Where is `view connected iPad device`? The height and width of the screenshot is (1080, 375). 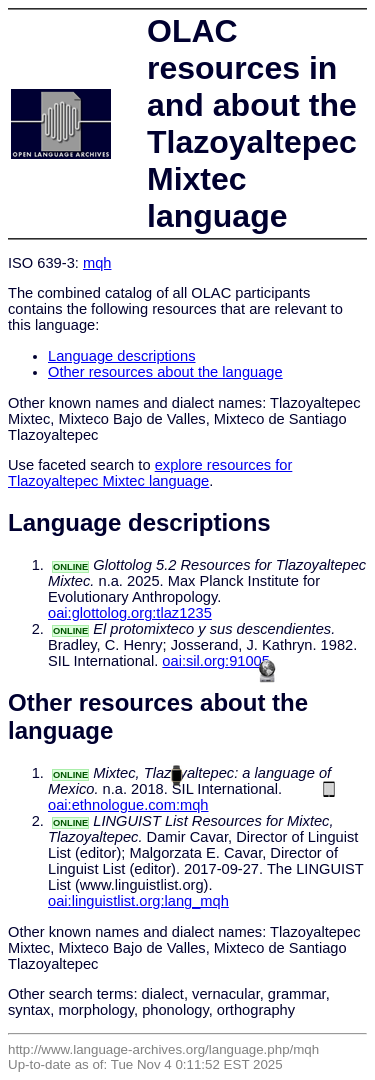
view connected iPad device is located at coordinates (329, 789).